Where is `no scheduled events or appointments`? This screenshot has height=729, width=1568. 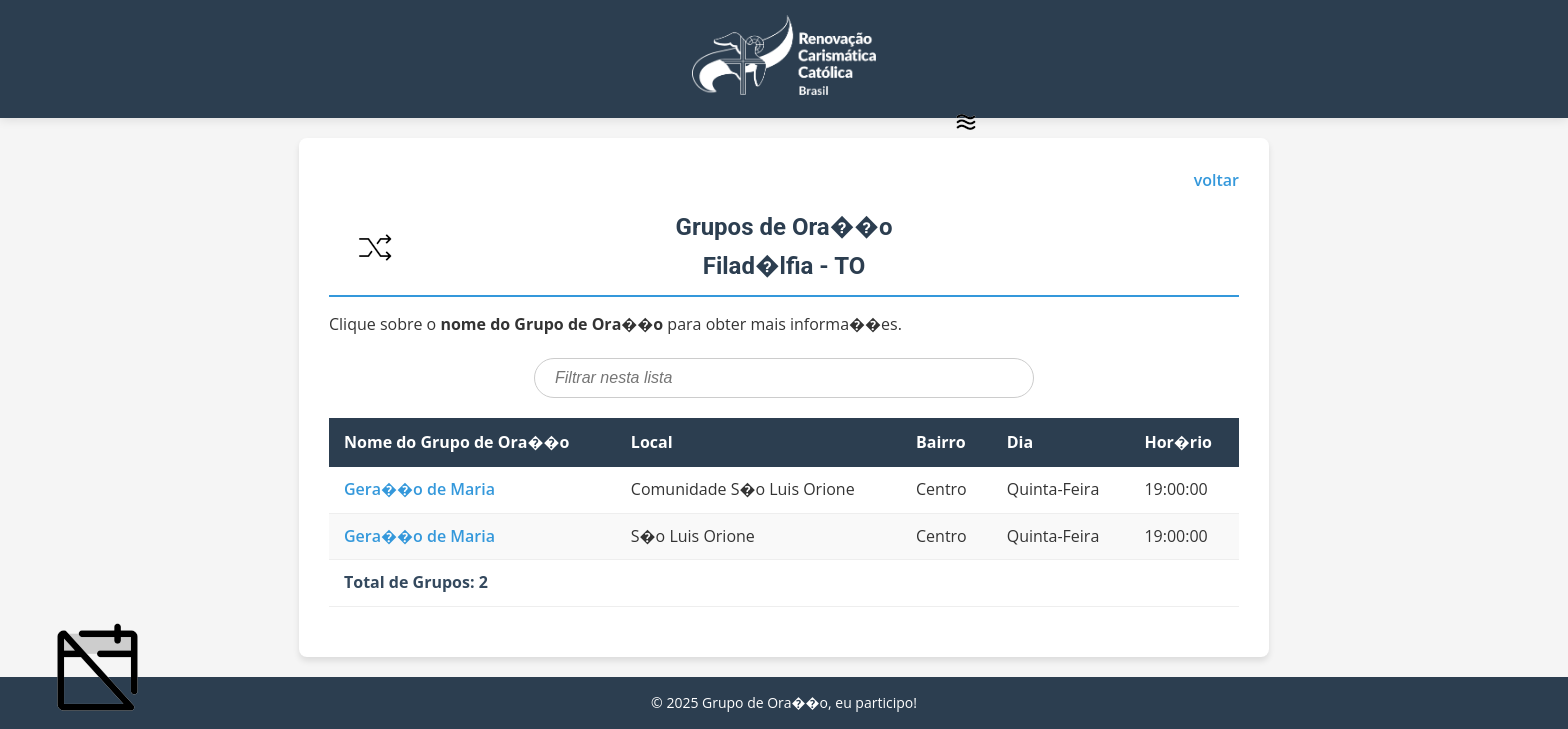
no scheduled events or appointments is located at coordinates (97, 670).